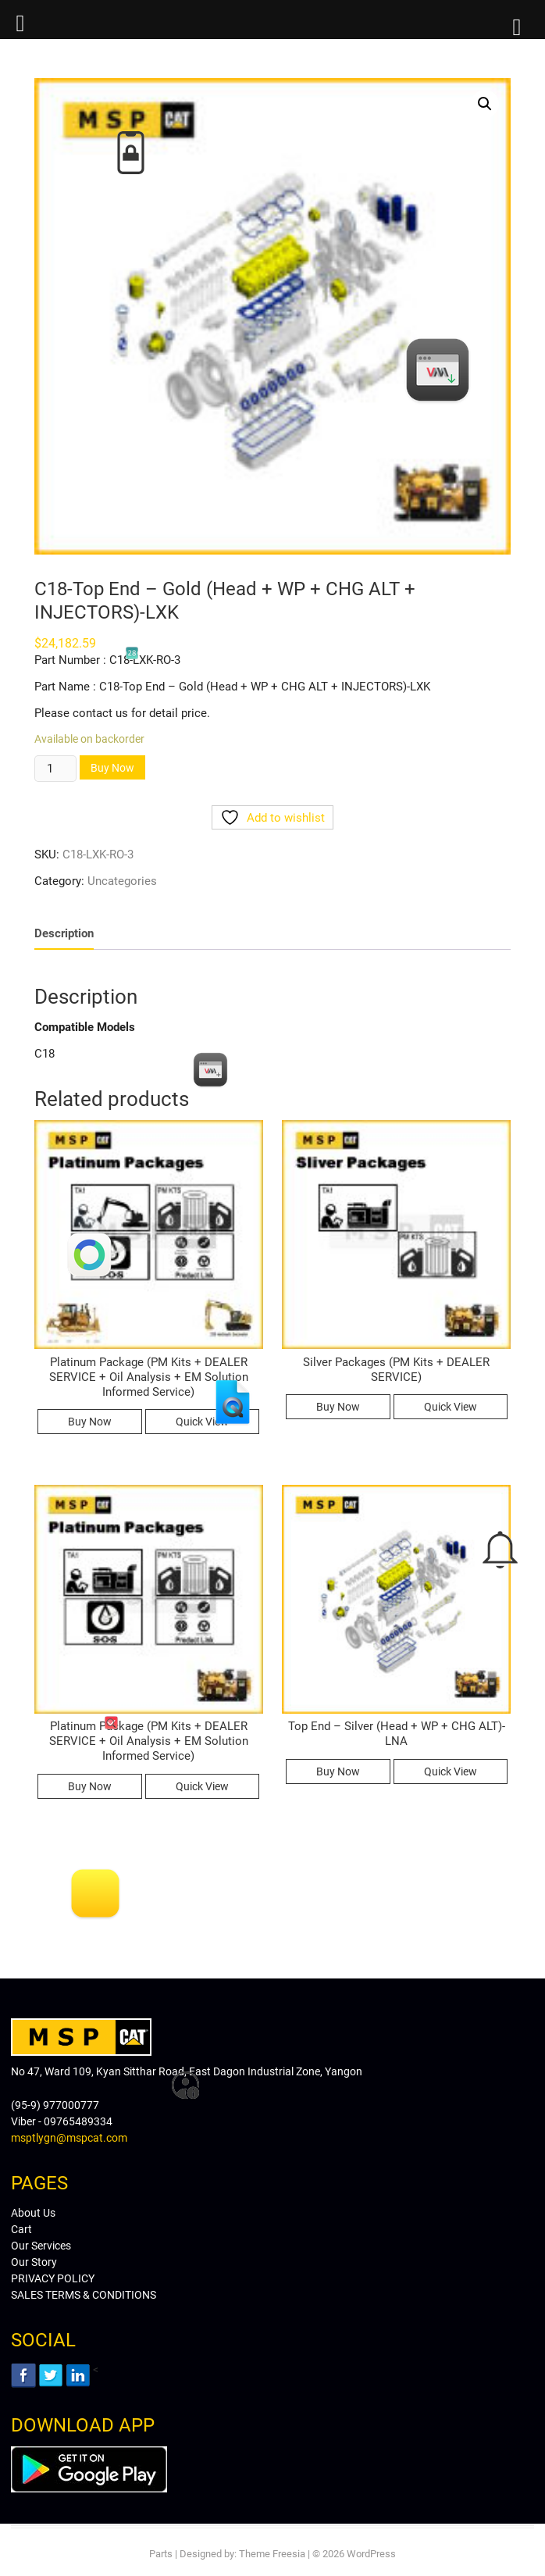 The image size is (545, 2576). I want to click on view user profile information, so click(185, 2085).